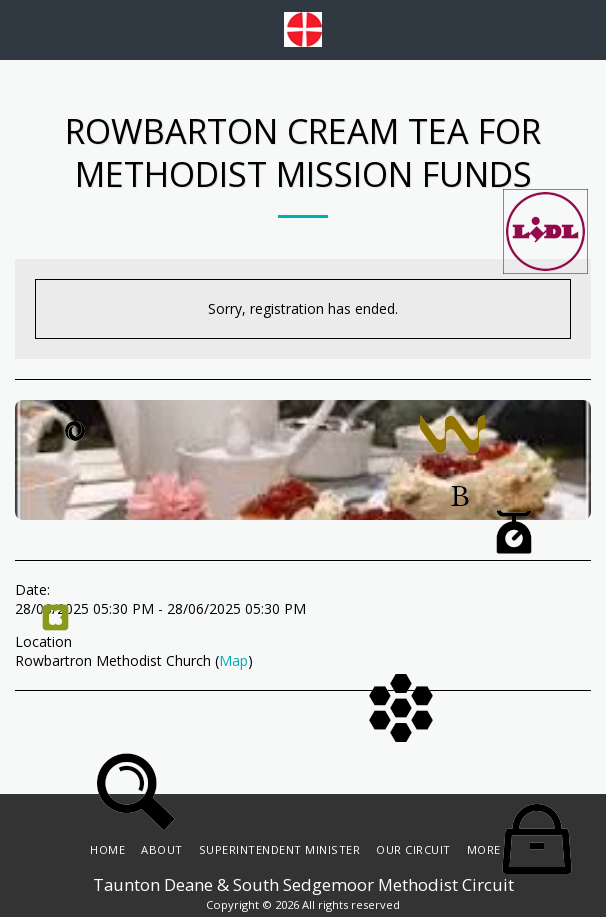  Describe the element at coordinates (545, 231) in the screenshot. I see `open the Lidl shopping app` at that location.